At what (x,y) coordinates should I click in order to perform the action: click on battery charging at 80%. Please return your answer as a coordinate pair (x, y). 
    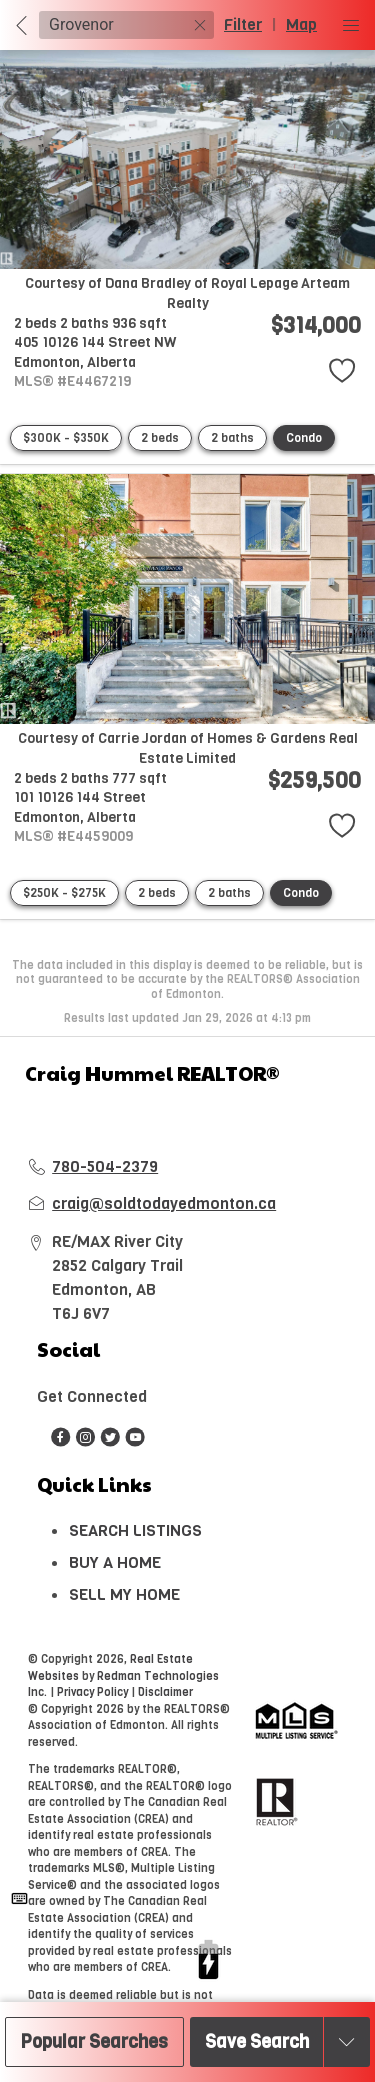
    Looking at the image, I should click on (208, 1959).